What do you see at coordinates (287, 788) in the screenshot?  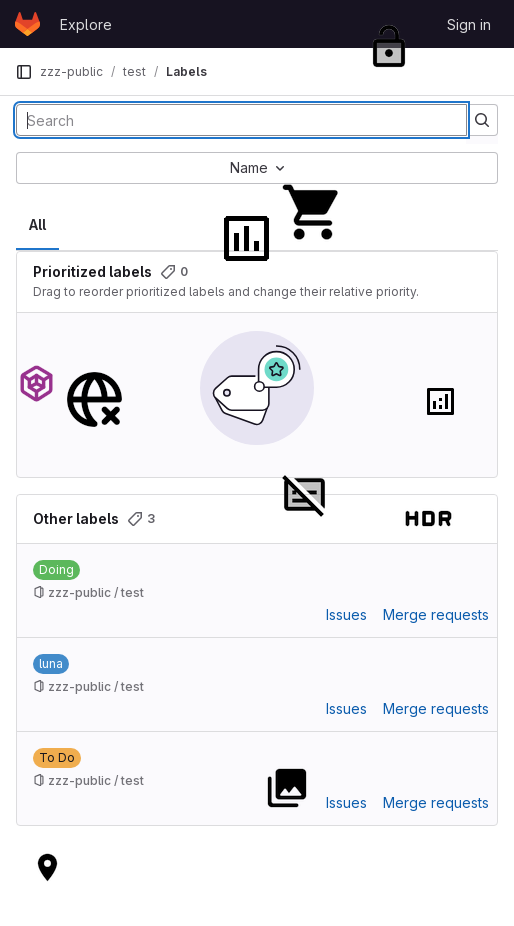 I see `access your photo library` at bounding box center [287, 788].